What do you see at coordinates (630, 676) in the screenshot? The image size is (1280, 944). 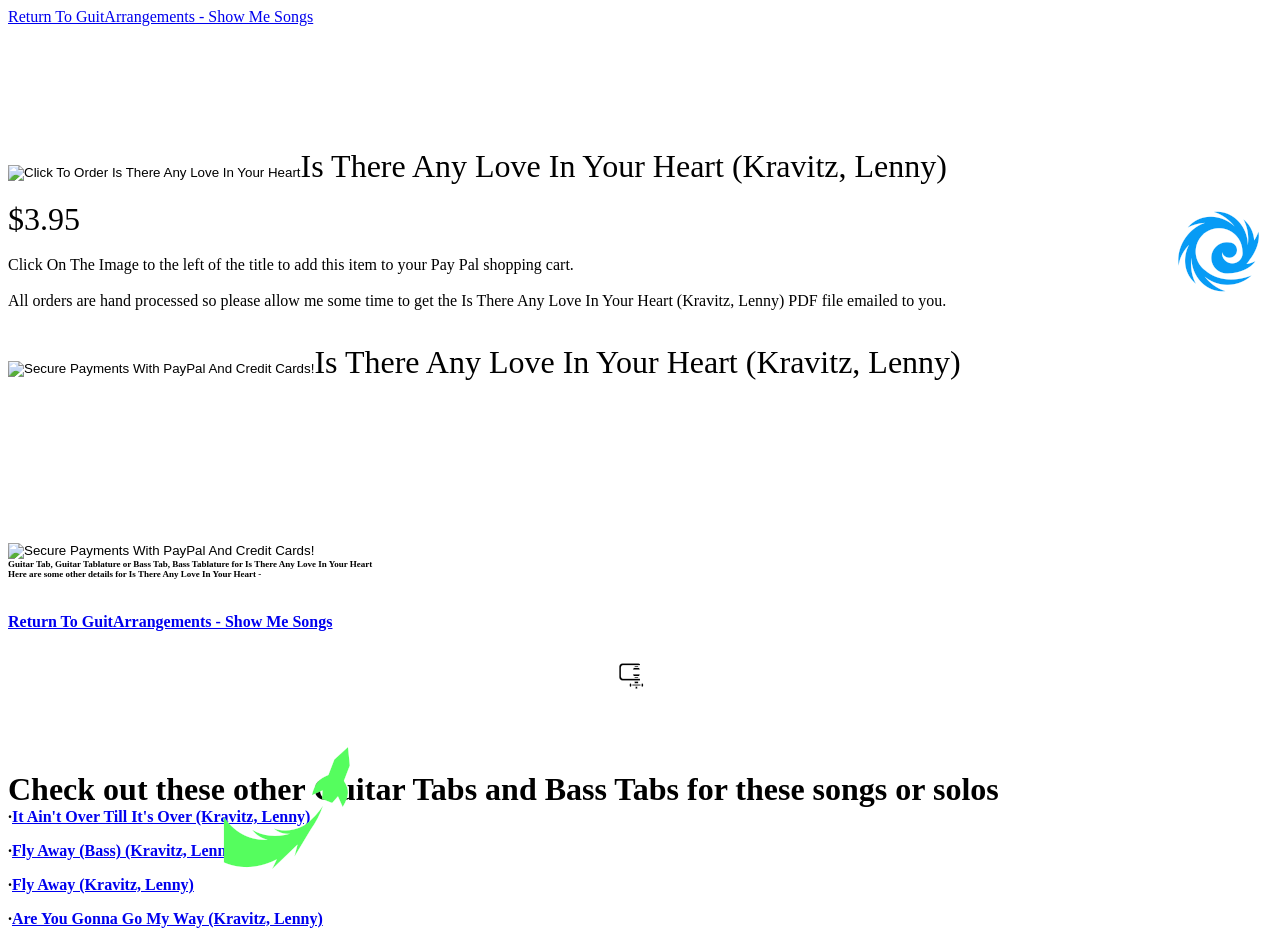 I see `clamp or secure an object in place` at bounding box center [630, 676].